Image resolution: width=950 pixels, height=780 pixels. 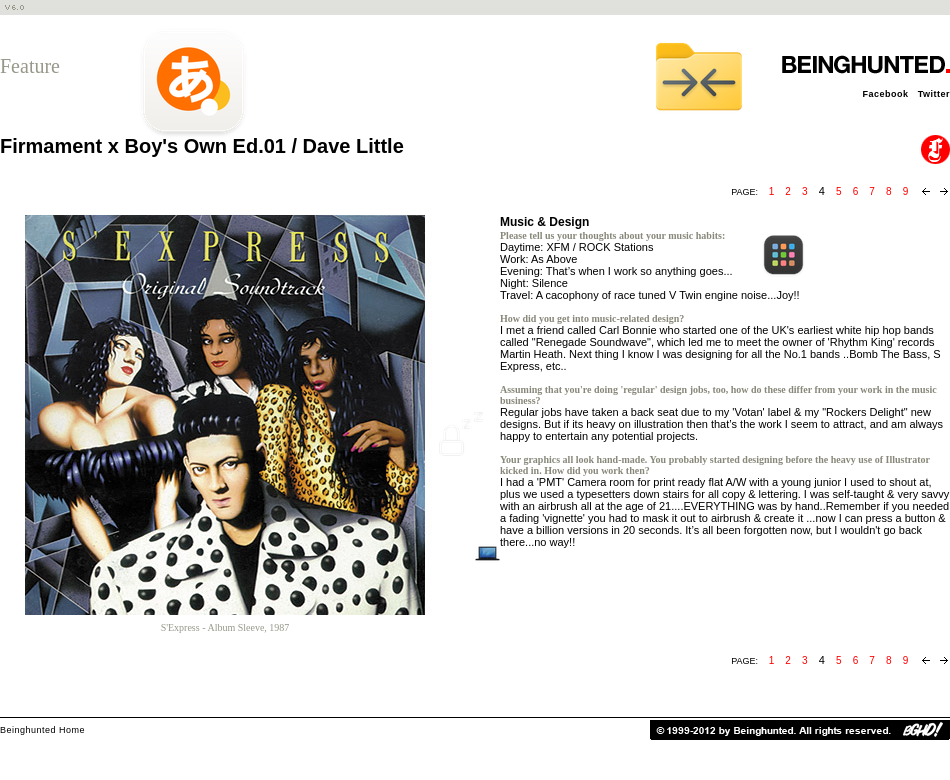 What do you see at coordinates (461, 434) in the screenshot?
I see `system sleep mode is enabled and unrestricted` at bounding box center [461, 434].